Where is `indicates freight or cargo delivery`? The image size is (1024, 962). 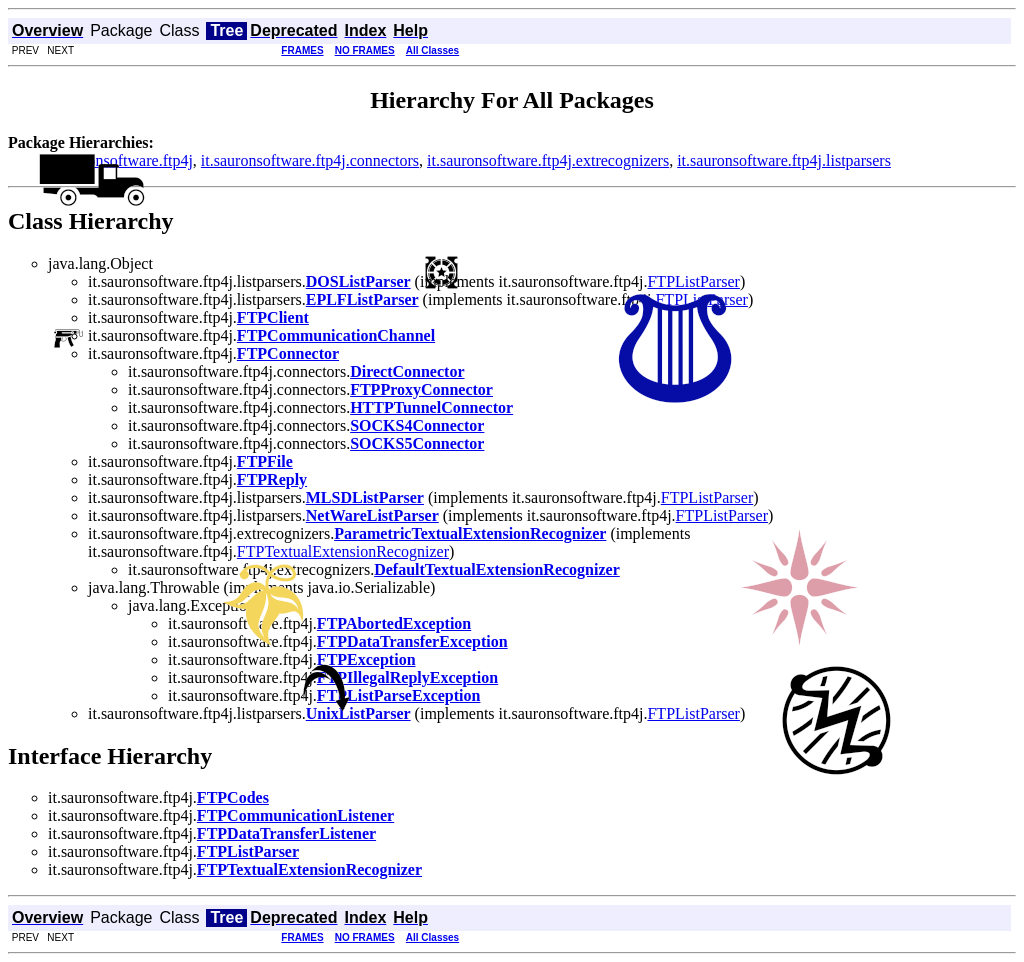 indicates freight or cargo delivery is located at coordinates (92, 180).